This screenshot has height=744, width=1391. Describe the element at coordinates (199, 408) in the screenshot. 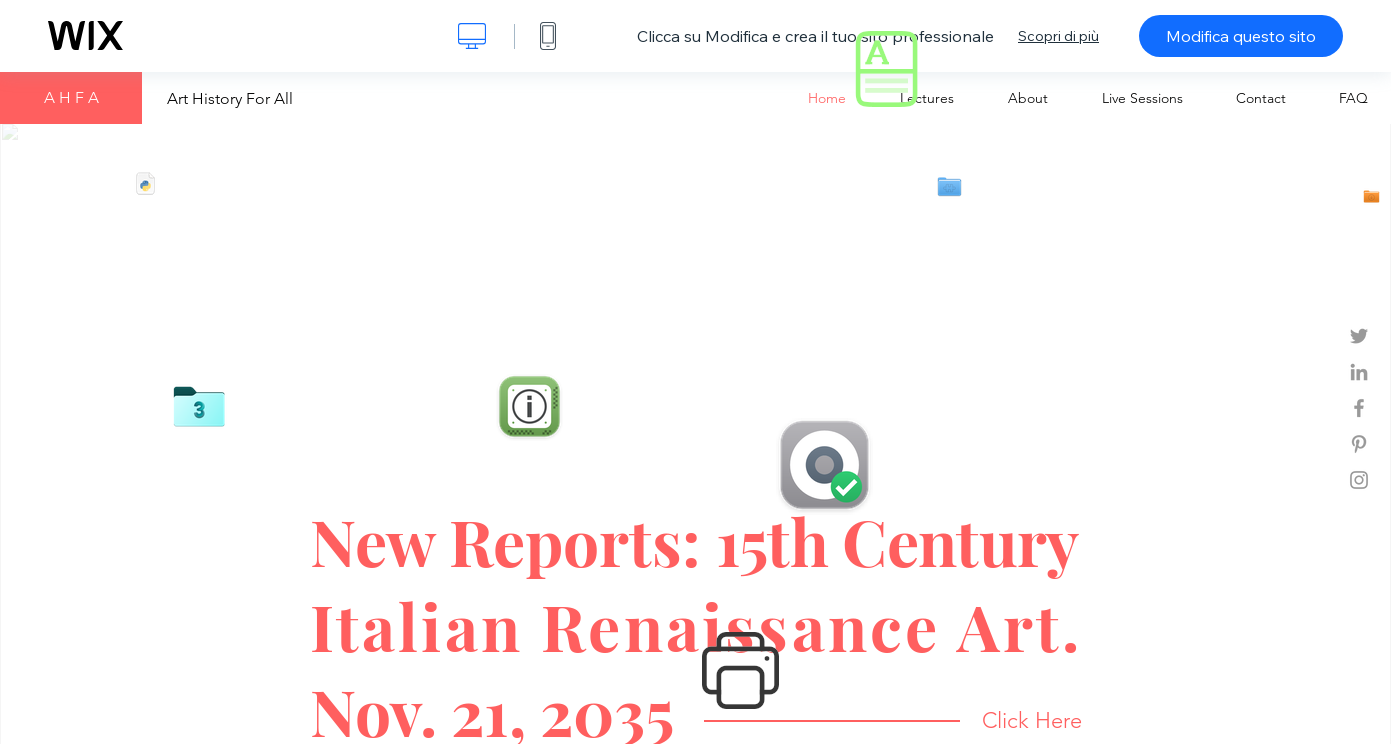

I see `folder containing autodesk 3ds max project files` at that location.